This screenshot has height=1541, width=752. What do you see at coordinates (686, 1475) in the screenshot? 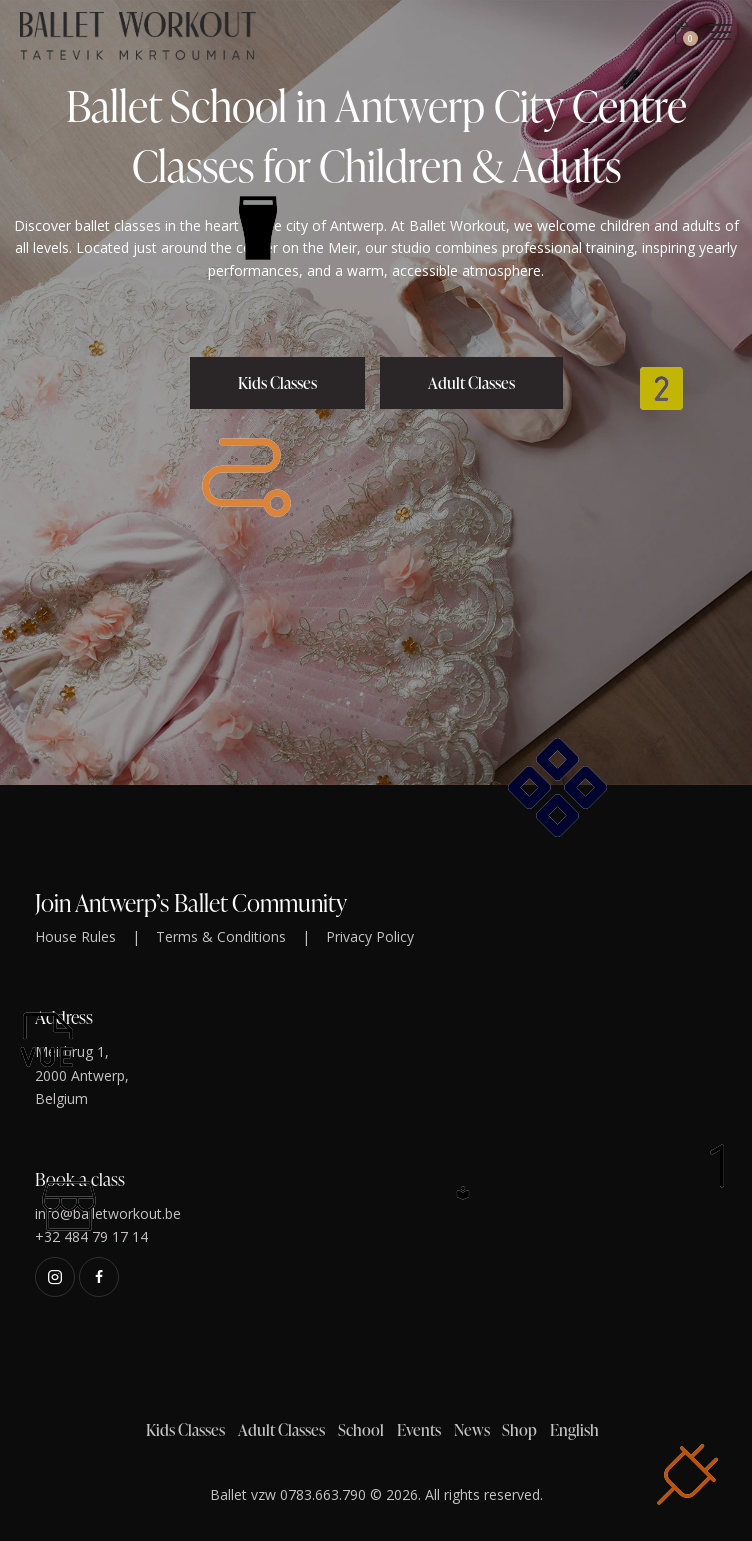
I see `connect to a power source` at bounding box center [686, 1475].